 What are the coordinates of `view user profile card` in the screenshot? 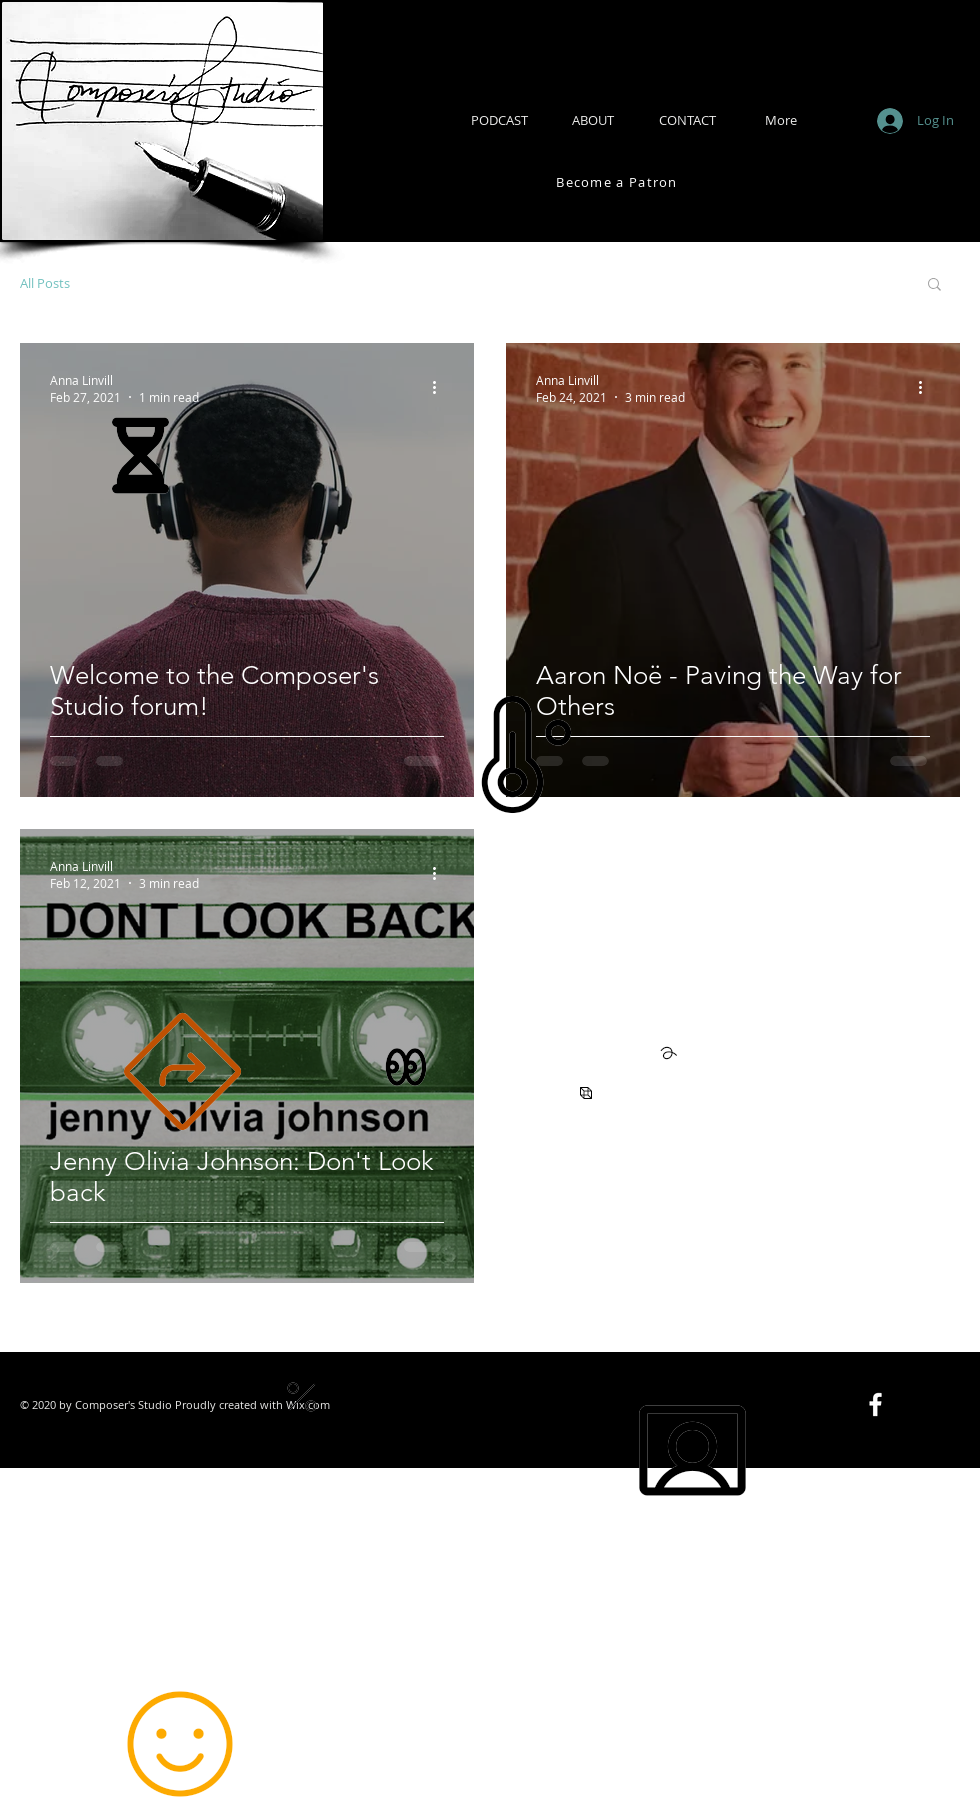 It's located at (692, 1450).